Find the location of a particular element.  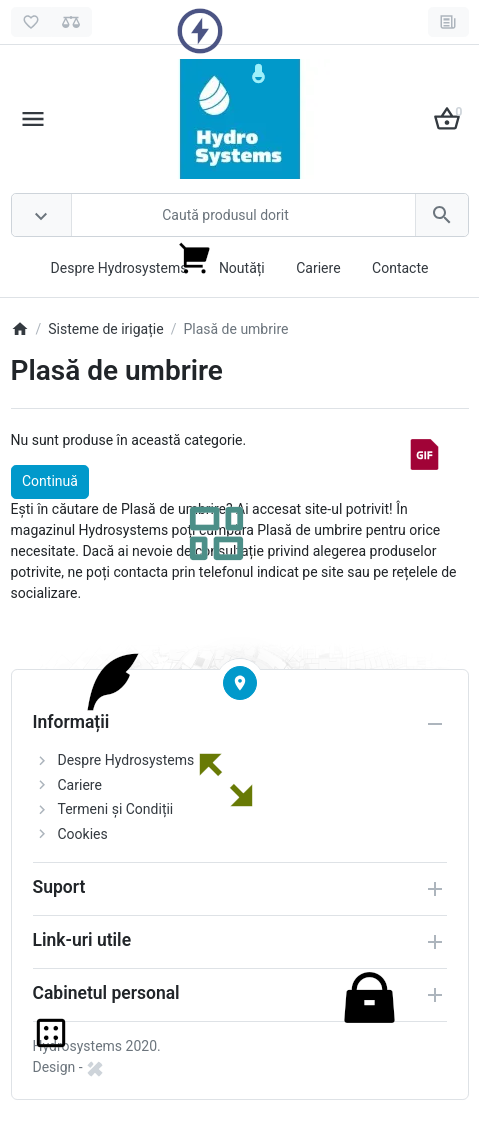

access the dashboard or control panel is located at coordinates (216, 533).